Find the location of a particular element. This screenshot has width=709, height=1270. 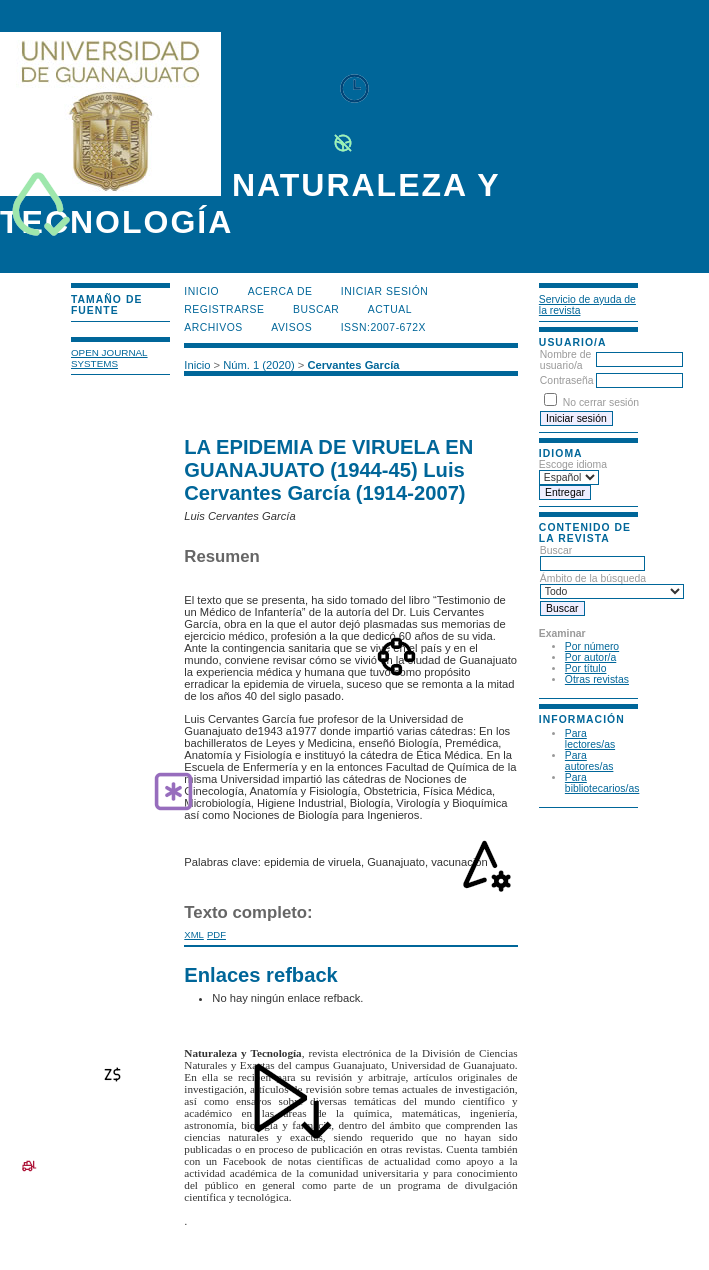

indicates zimbabwean dollar currency is located at coordinates (112, 1074).